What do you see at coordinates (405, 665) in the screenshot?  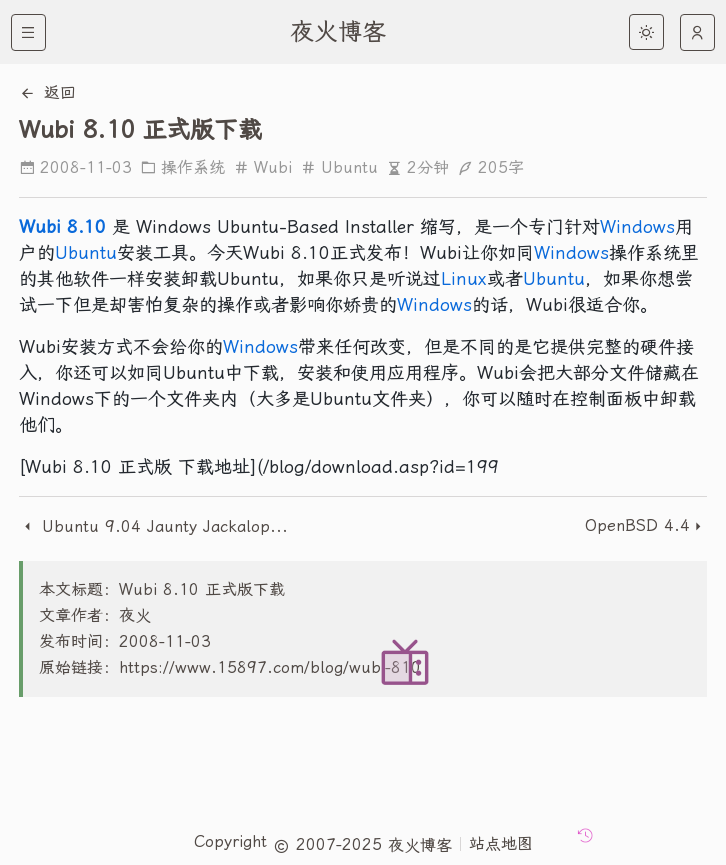 I see `access TV or video streaming content` at bounding box center [405, 665].